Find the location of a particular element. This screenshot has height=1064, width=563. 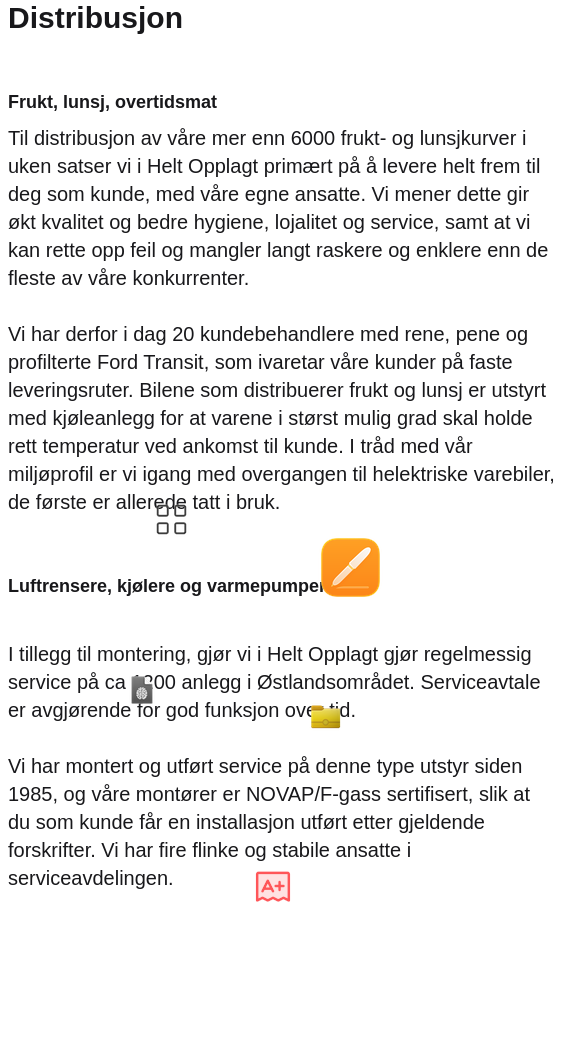

open LibreOffice Impress presentation software is located at coordinates (350, 567).